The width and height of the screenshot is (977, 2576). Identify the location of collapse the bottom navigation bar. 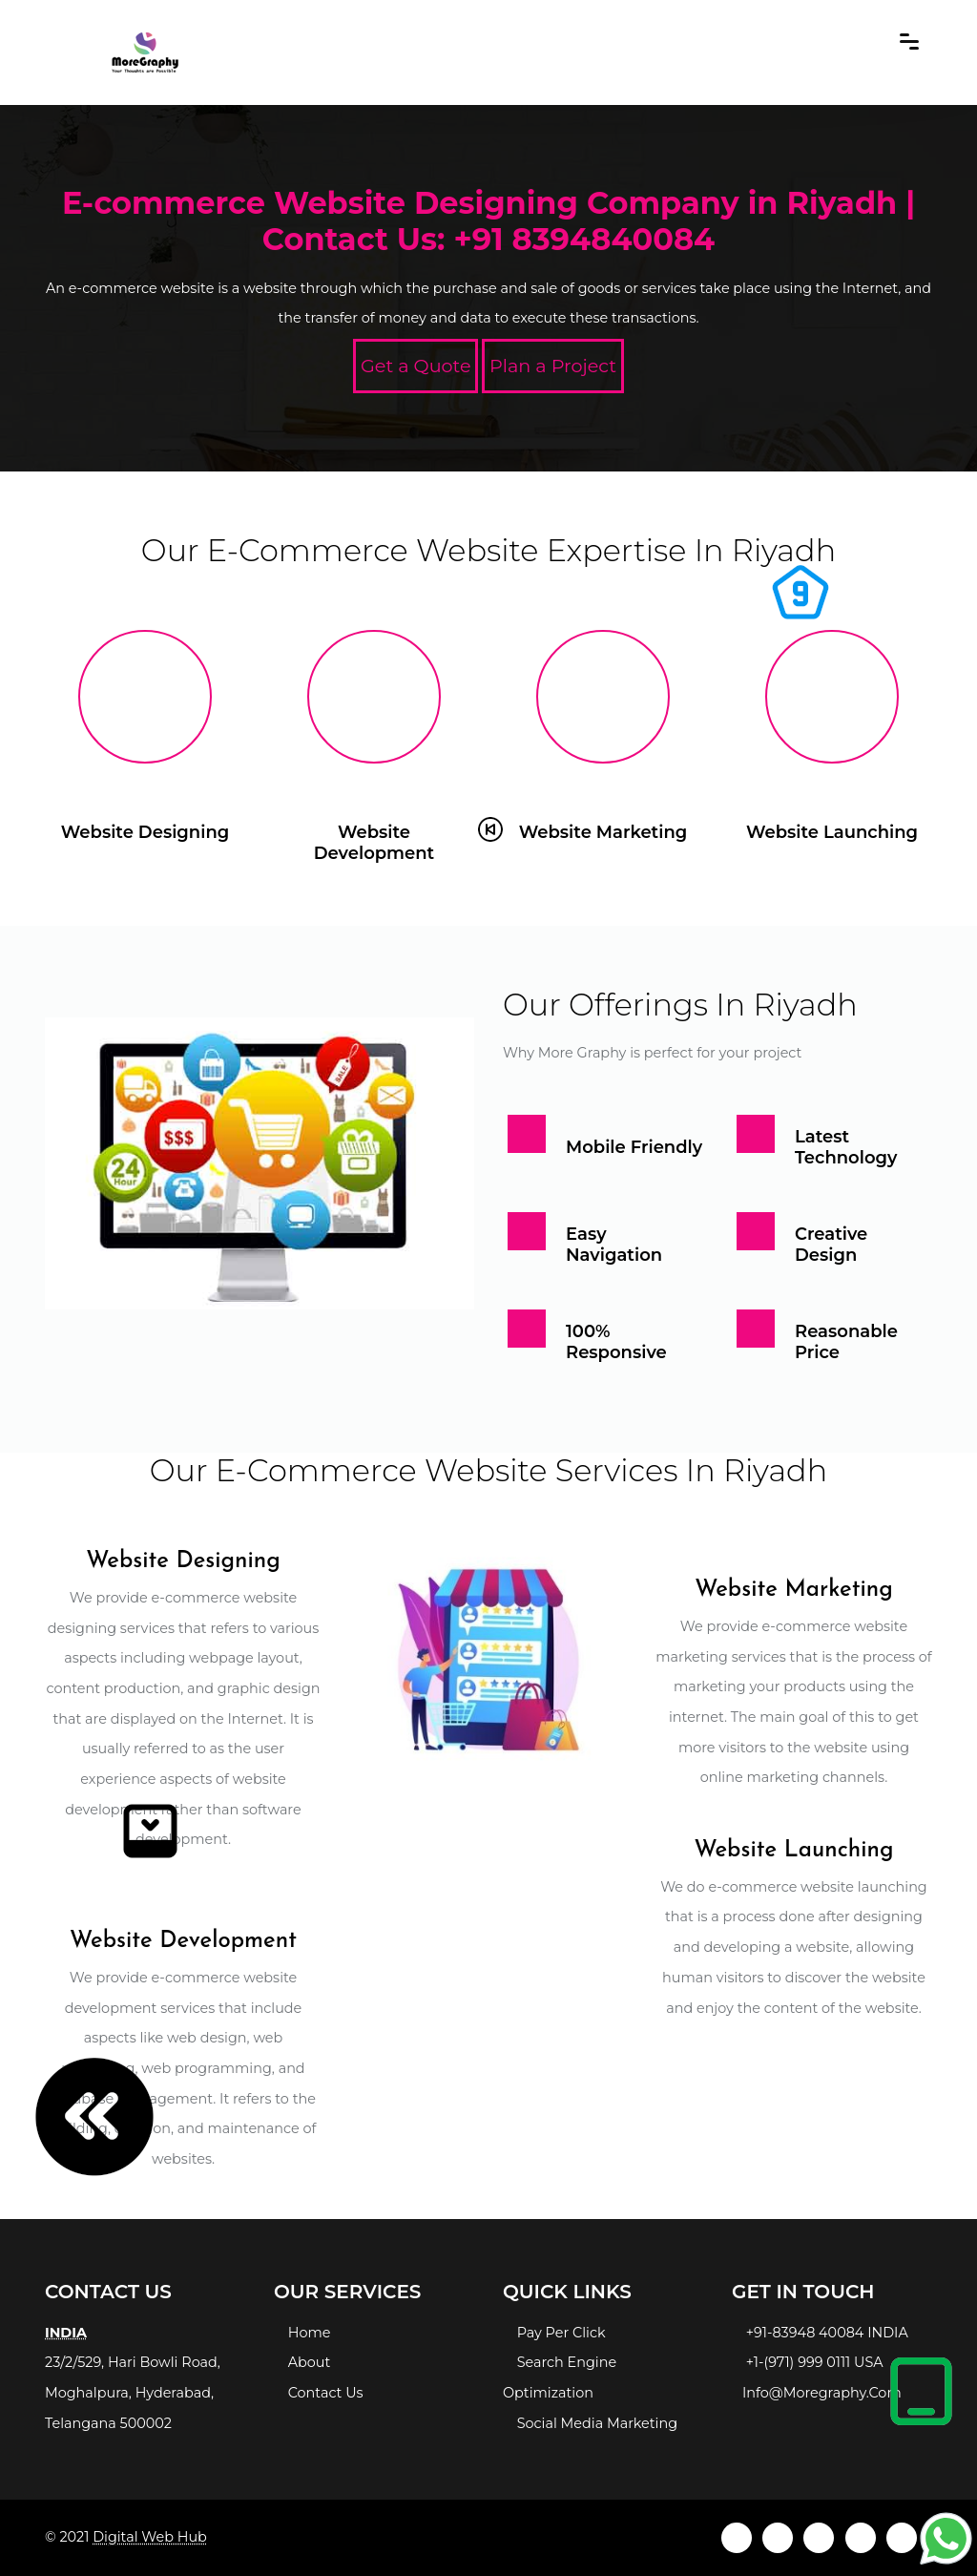
(150, 1831).